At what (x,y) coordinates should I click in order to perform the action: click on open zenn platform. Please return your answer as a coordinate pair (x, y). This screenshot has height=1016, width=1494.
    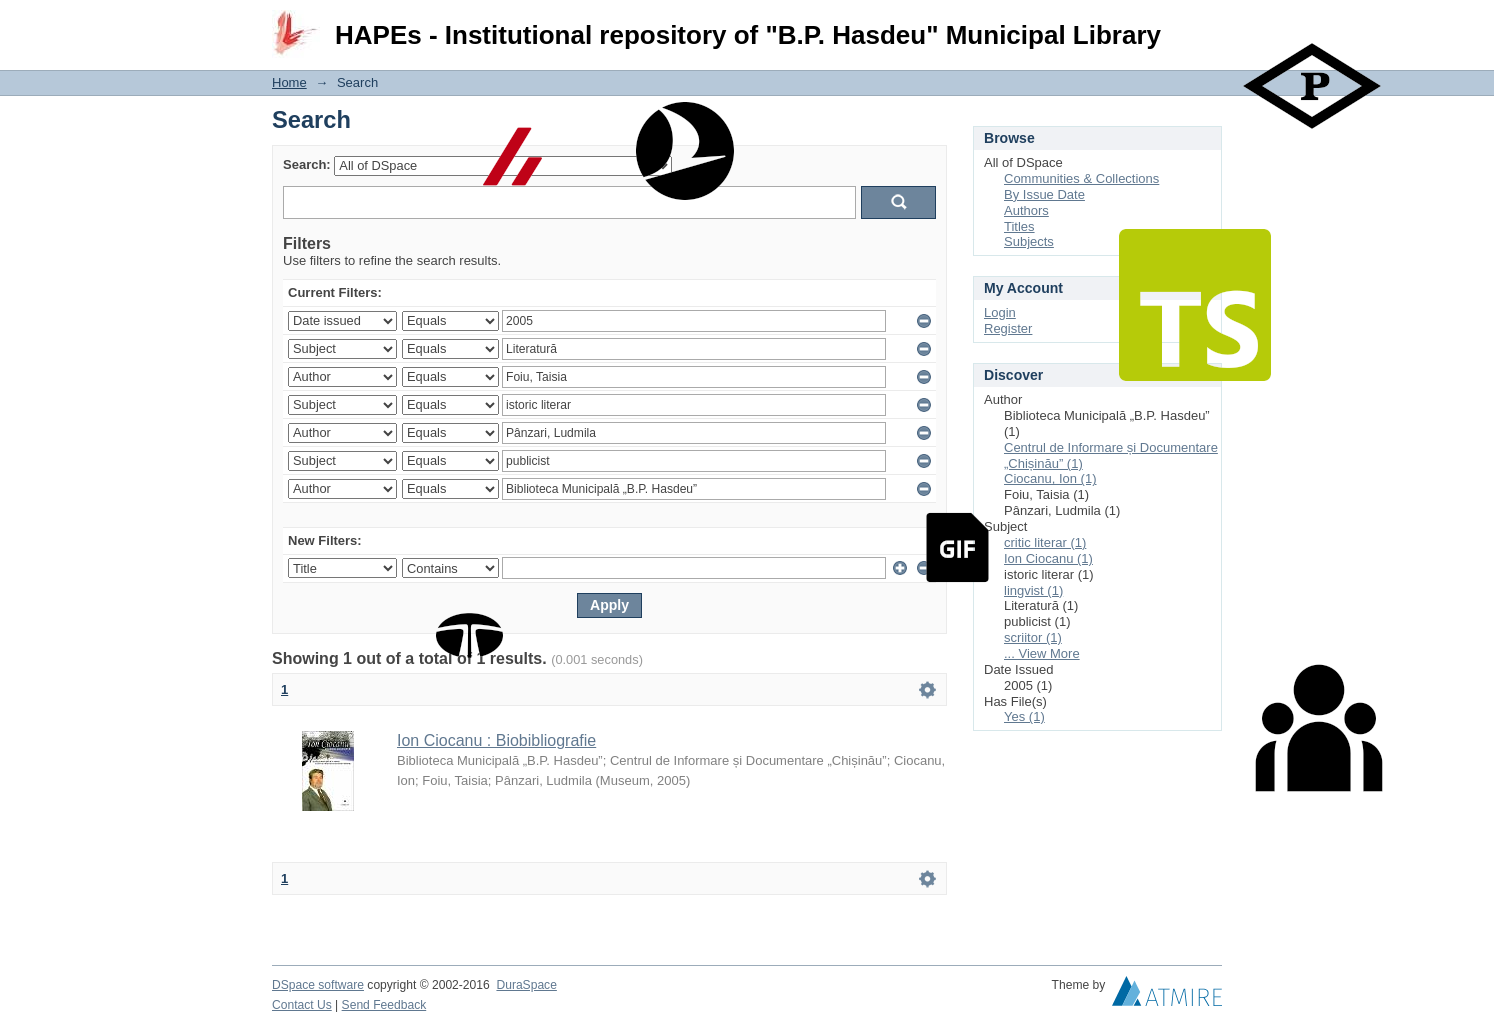
    Looking at the image, I should click on (512, 156).